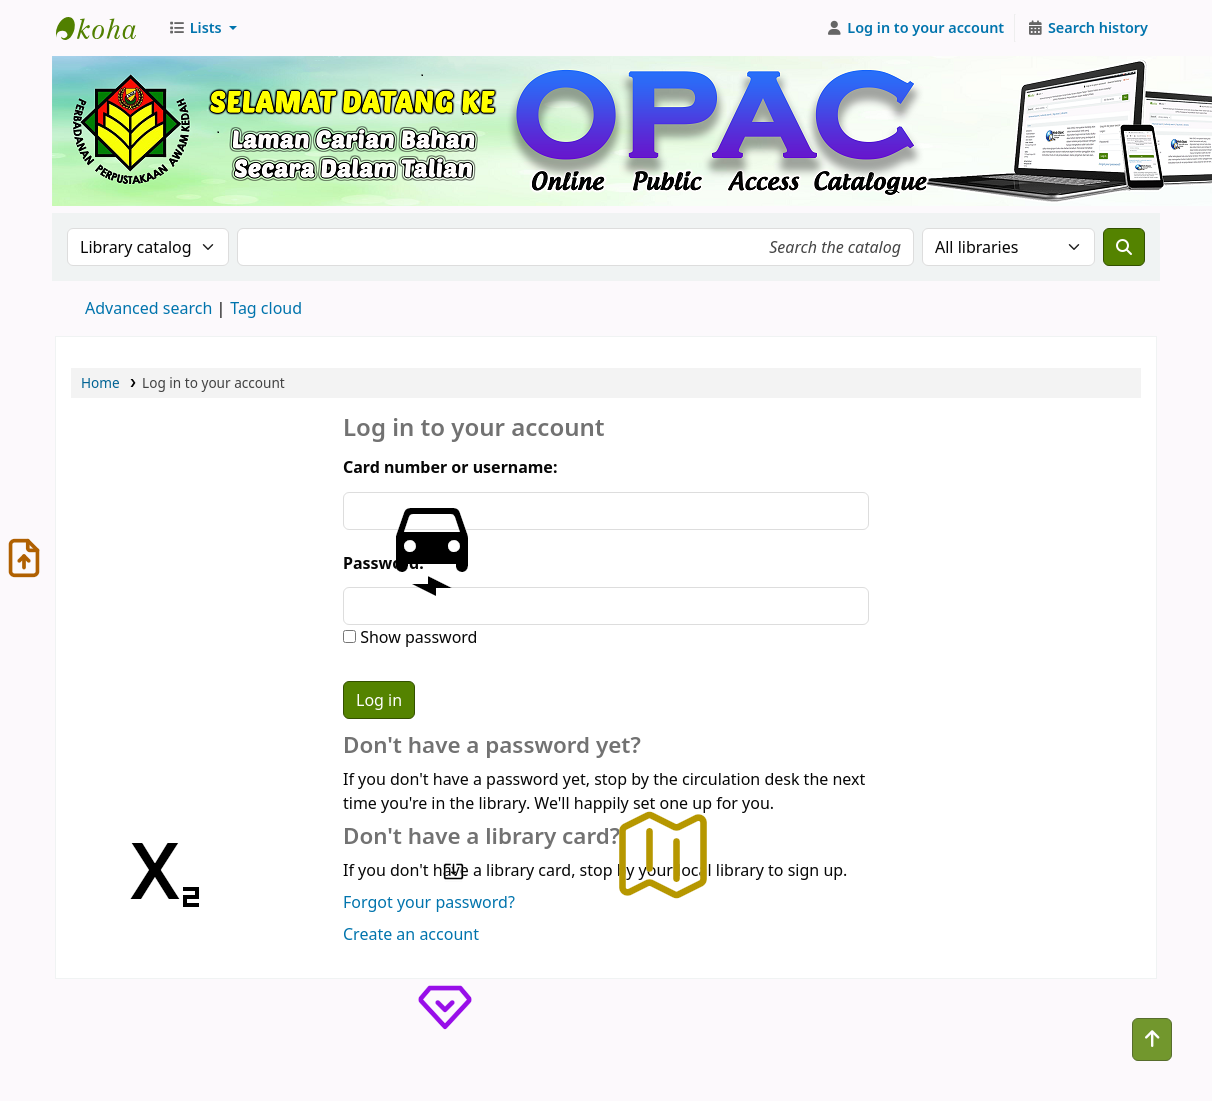  Describe the element at coordinates (453, 871) in the screenshot. I see `download a system update` at that location.